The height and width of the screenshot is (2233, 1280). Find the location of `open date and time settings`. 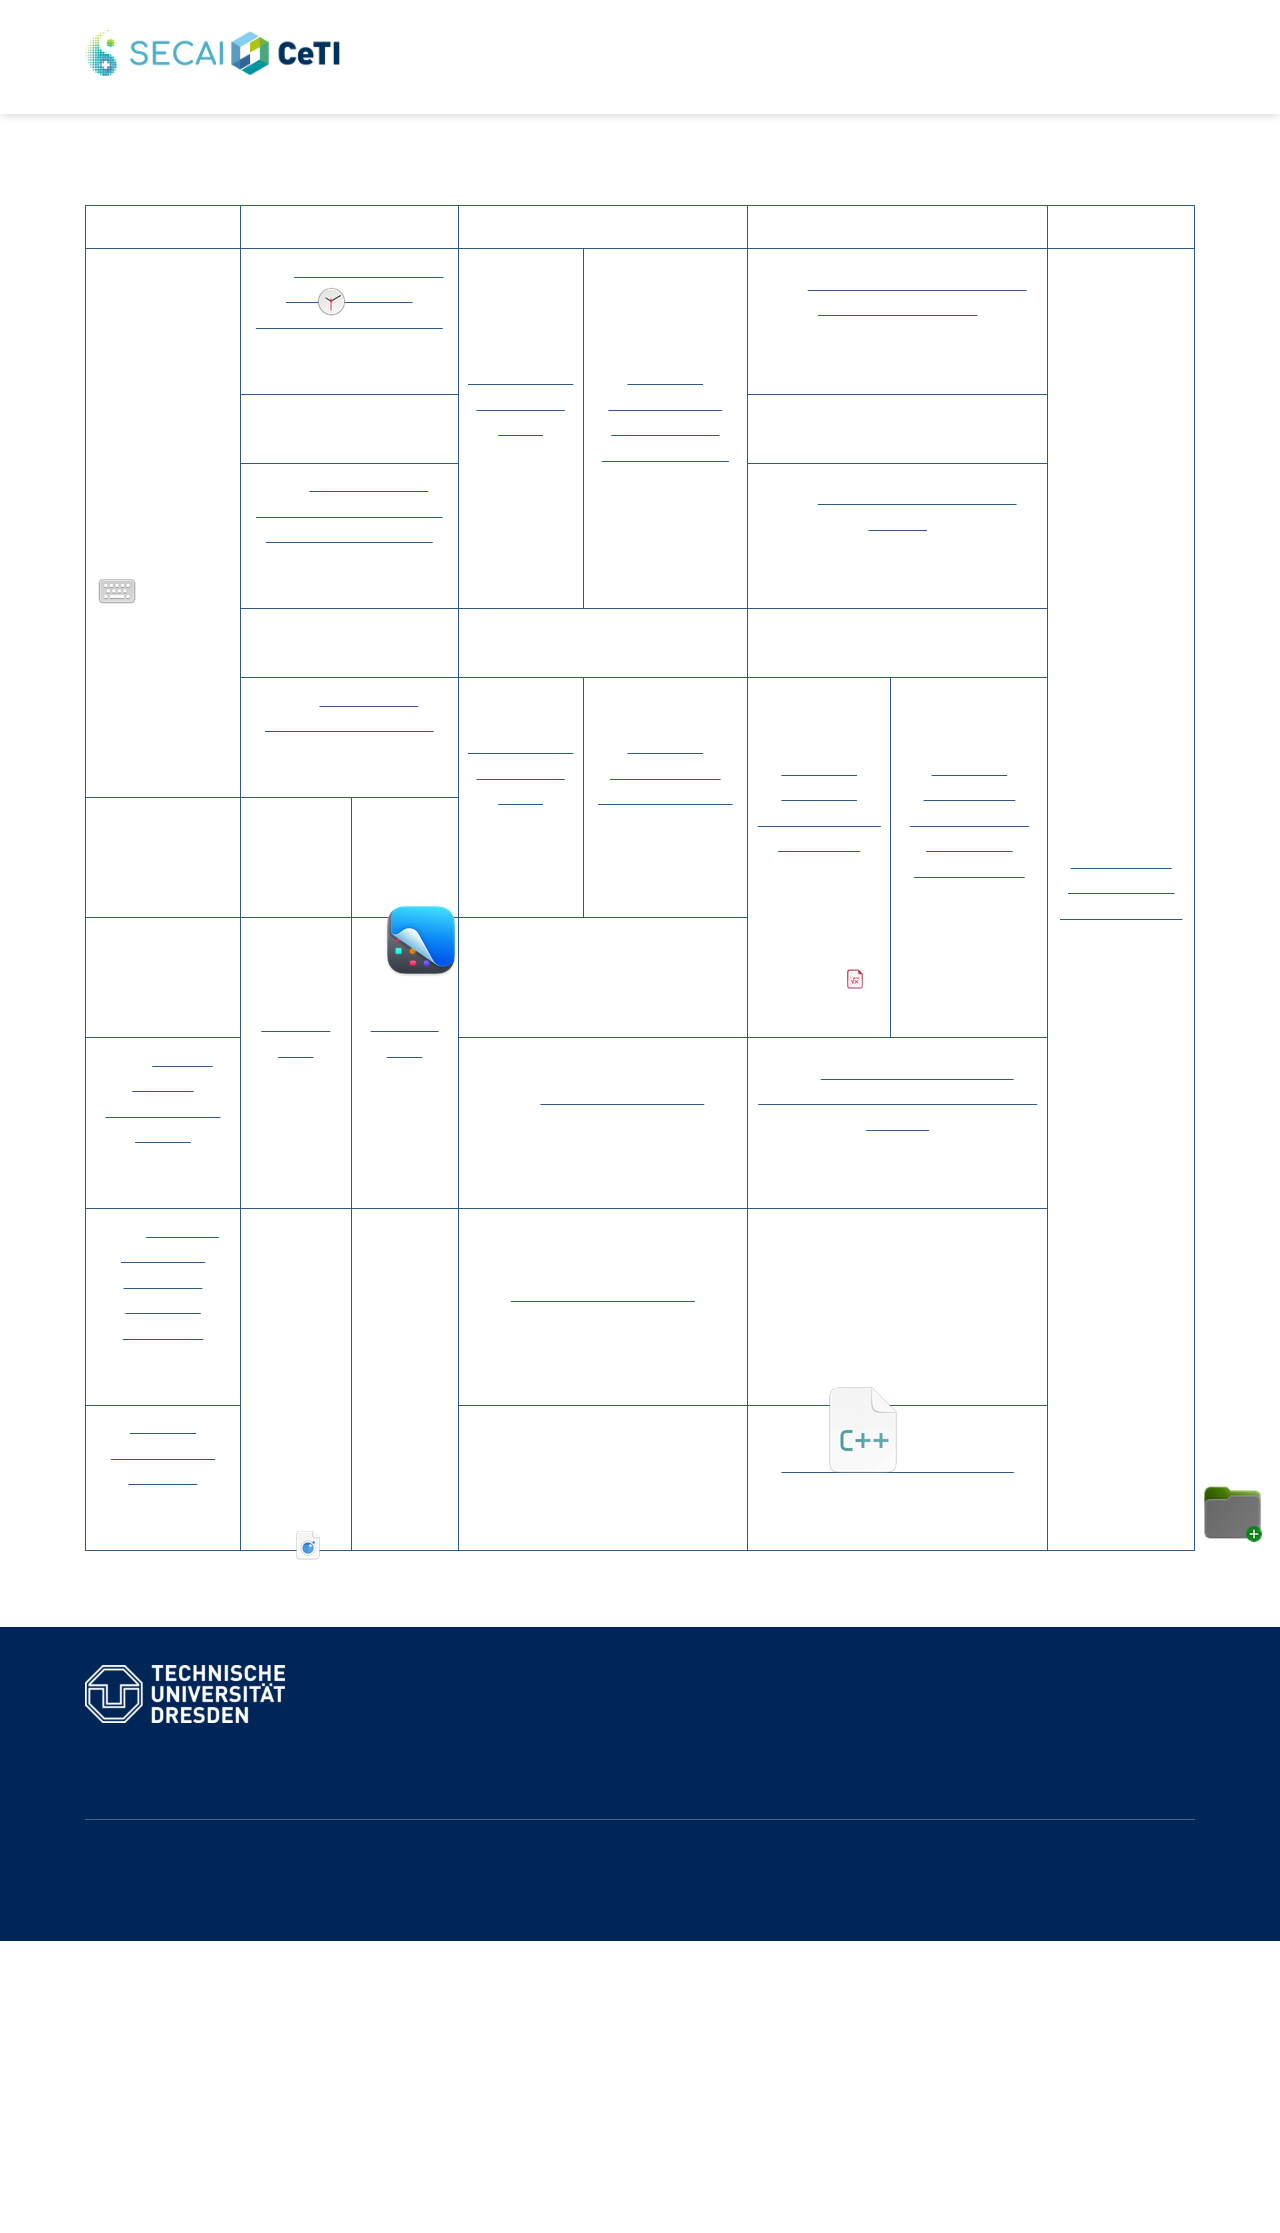

open date and time settings is located at coordinates (331, 301).